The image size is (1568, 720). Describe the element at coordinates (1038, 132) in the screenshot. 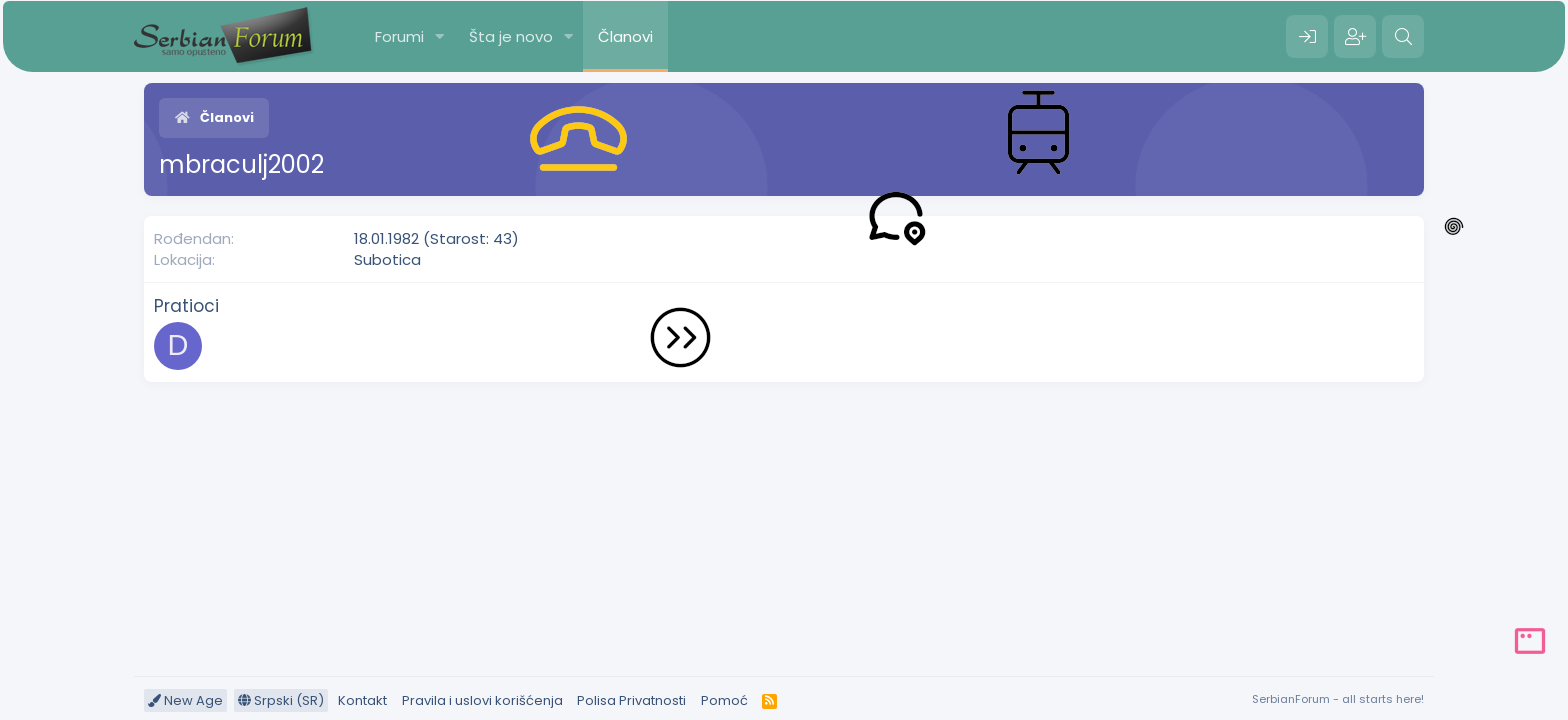

I see `access public transit or tram routes` at that location.